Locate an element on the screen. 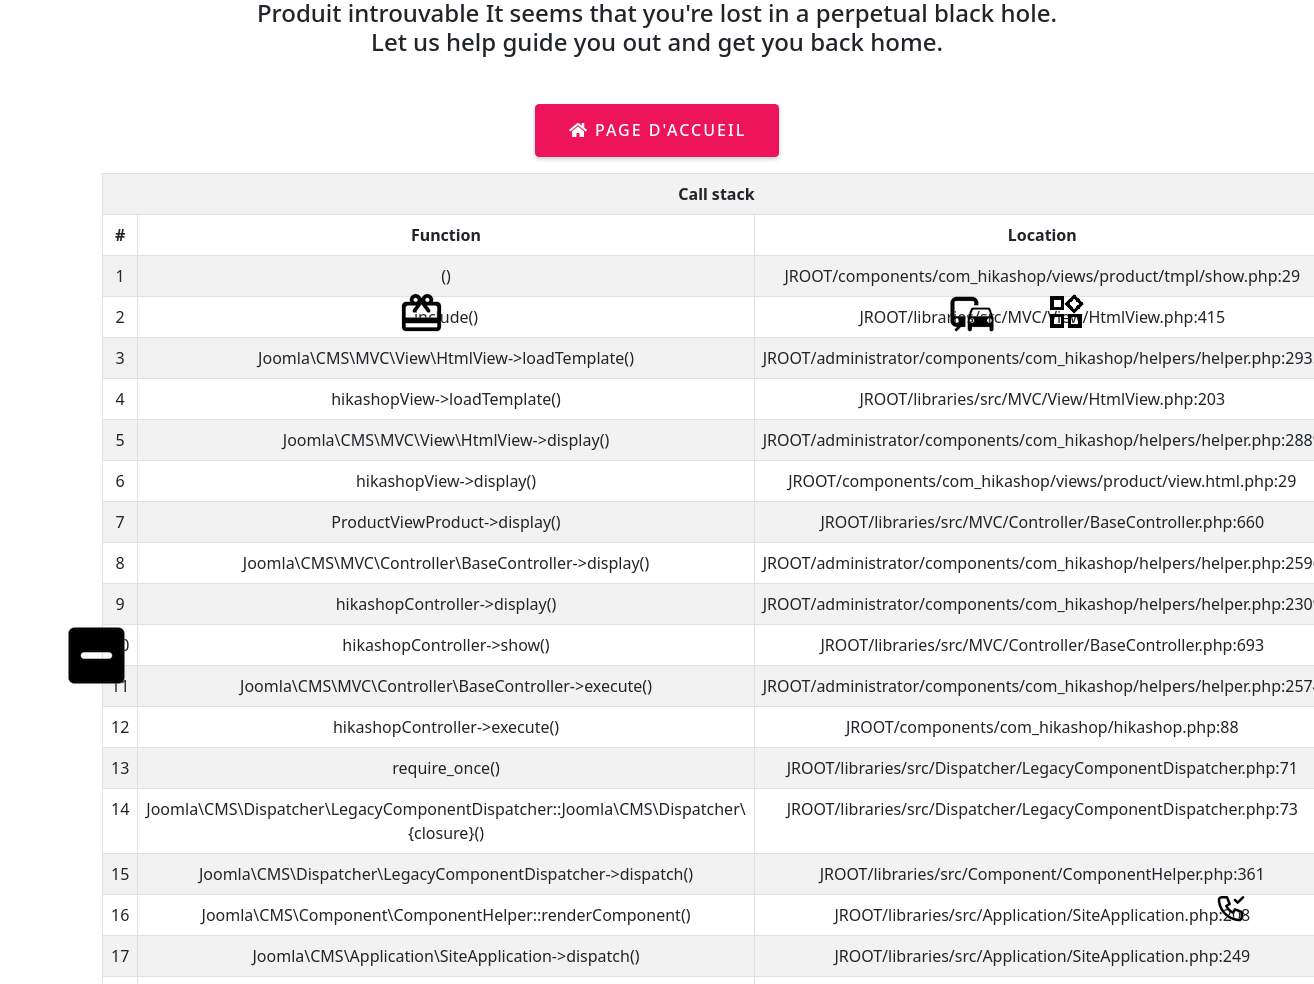 The height and width of the screenshot is (984, 1314). view commute options is located at coordinates (972, 314).